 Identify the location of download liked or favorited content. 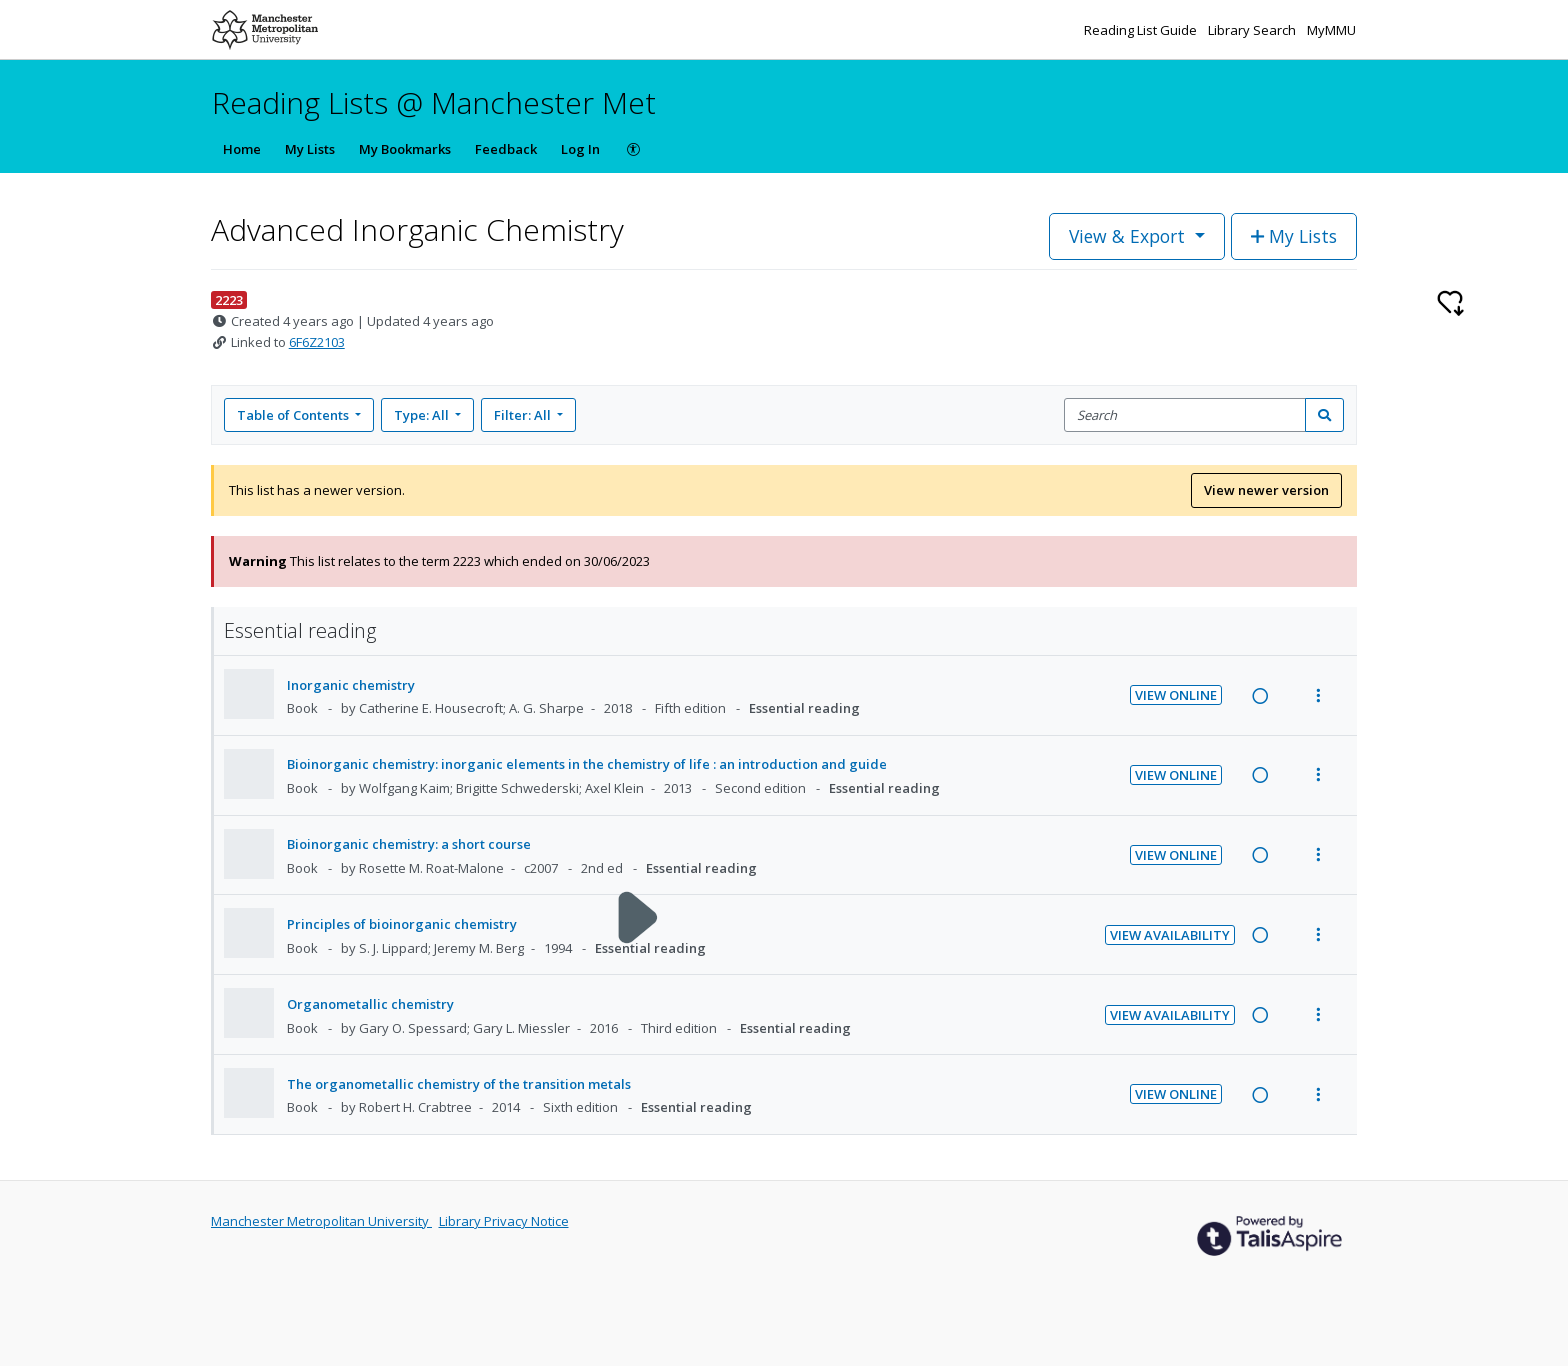
(1450, 302).